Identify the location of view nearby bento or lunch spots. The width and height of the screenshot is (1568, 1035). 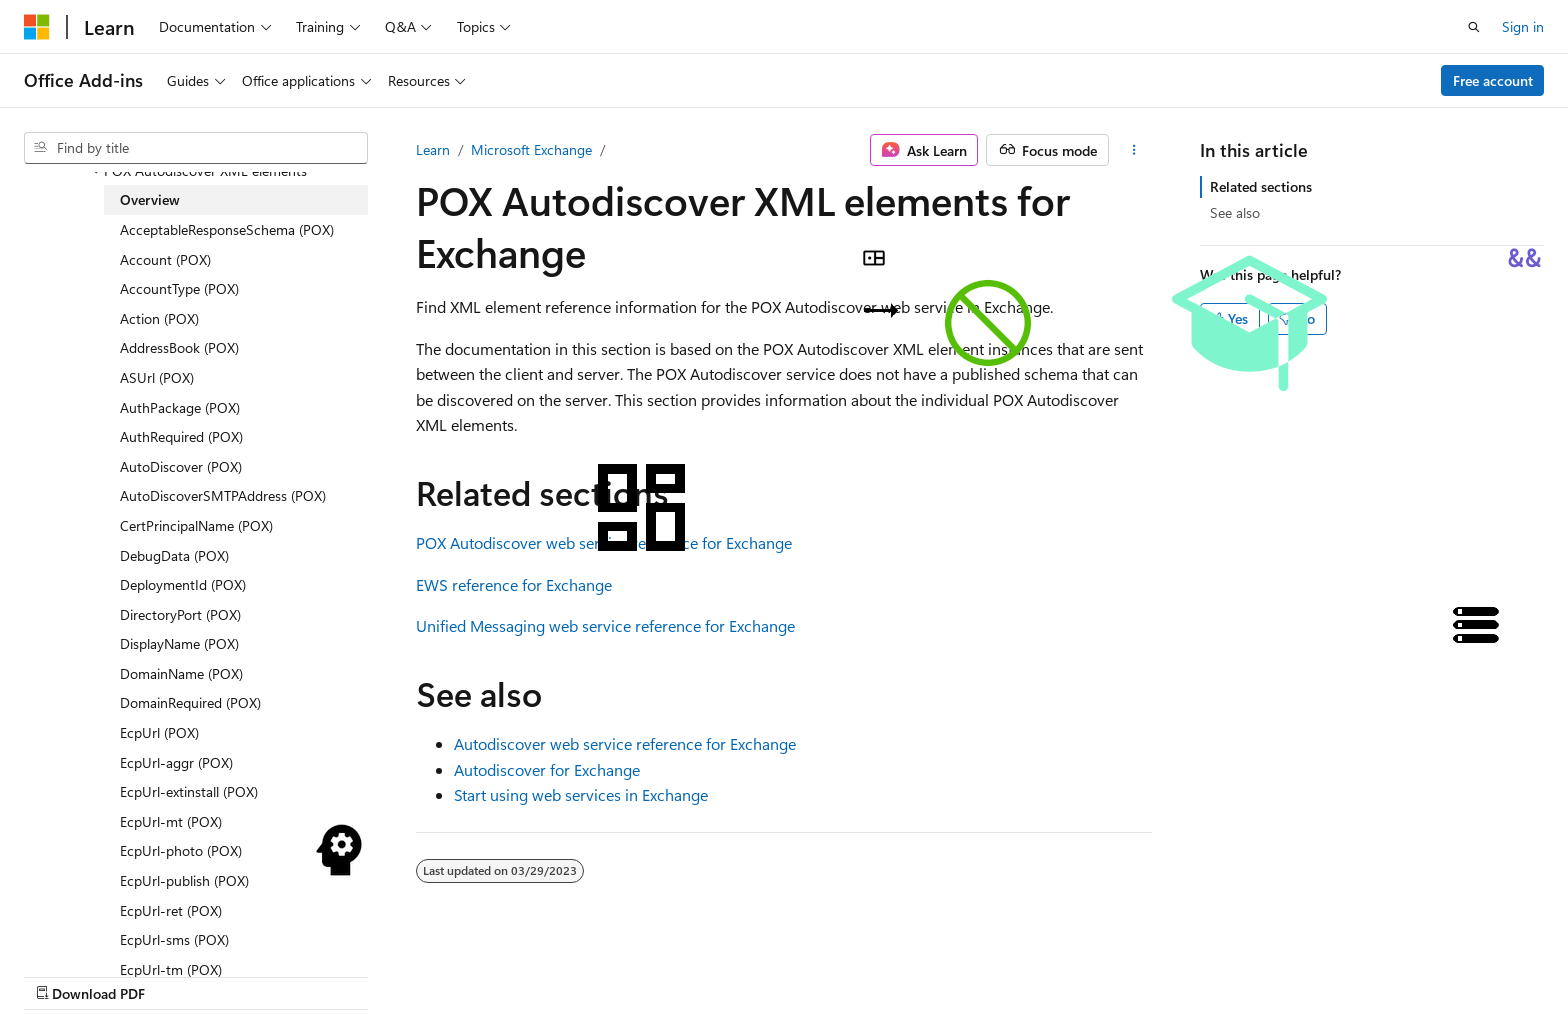
(874, 258).